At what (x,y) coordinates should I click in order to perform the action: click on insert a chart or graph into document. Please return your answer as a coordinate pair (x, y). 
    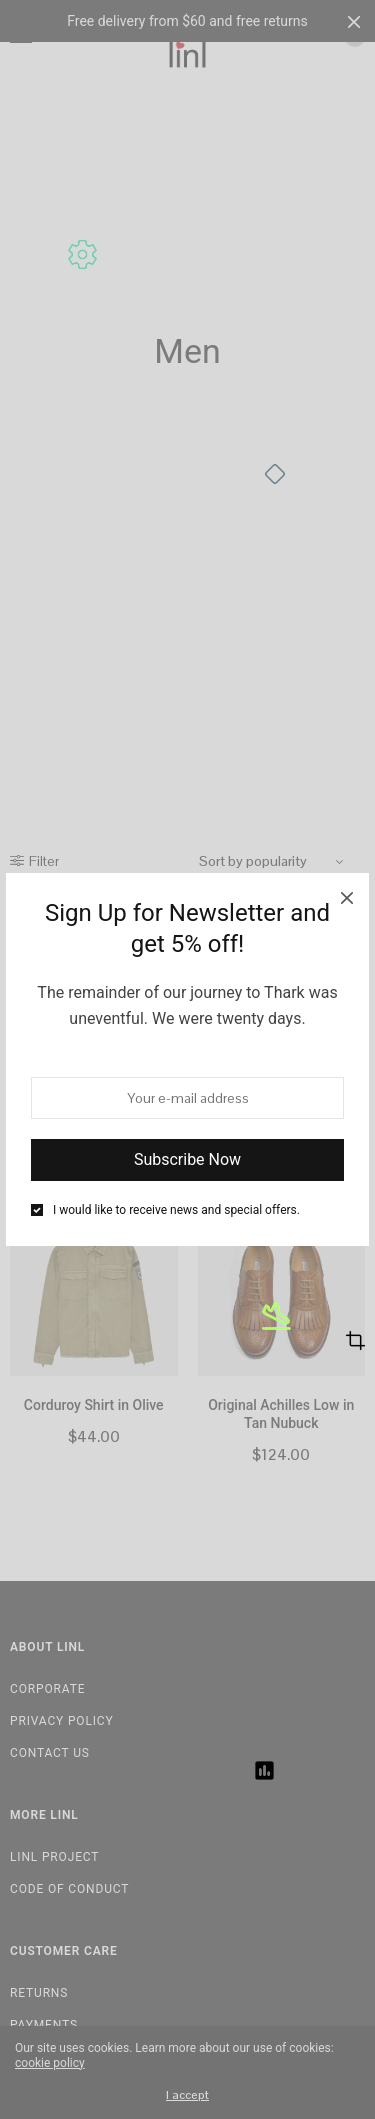
    Looking at the image, I should click on (264, 1770).